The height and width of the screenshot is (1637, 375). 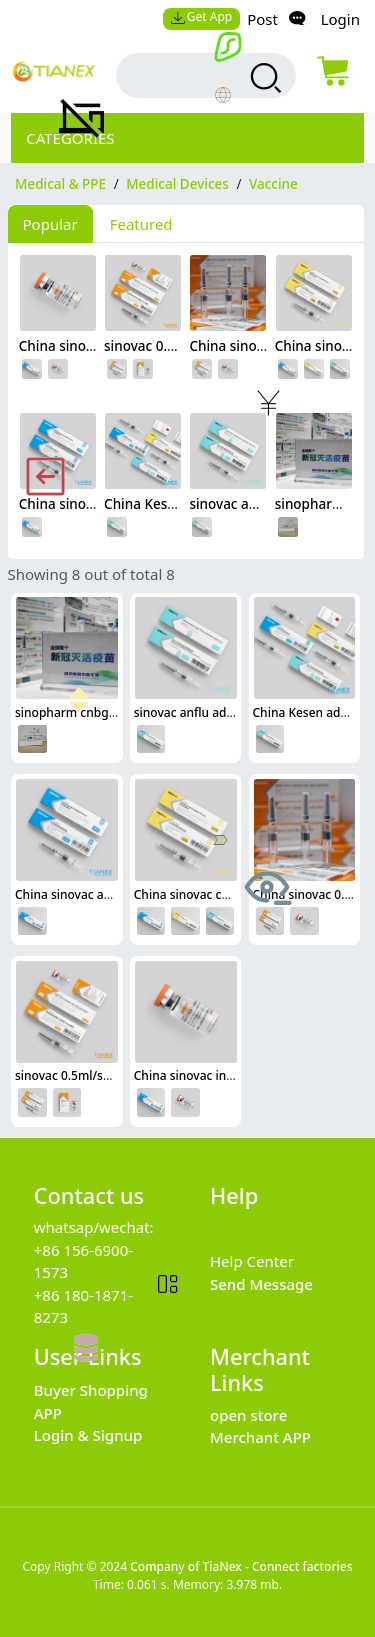 What do you see at coordinates (223, 95) in the screenshot?
I see `switch to global or worldwide view` at bounding box center [223, 95].